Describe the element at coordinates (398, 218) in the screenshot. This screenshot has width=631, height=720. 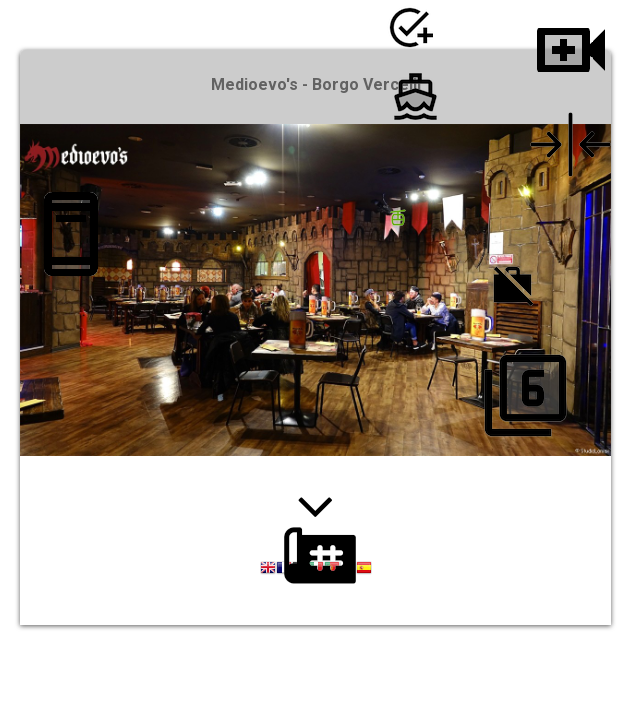
I see `access ski lift or cable car information` at that location.